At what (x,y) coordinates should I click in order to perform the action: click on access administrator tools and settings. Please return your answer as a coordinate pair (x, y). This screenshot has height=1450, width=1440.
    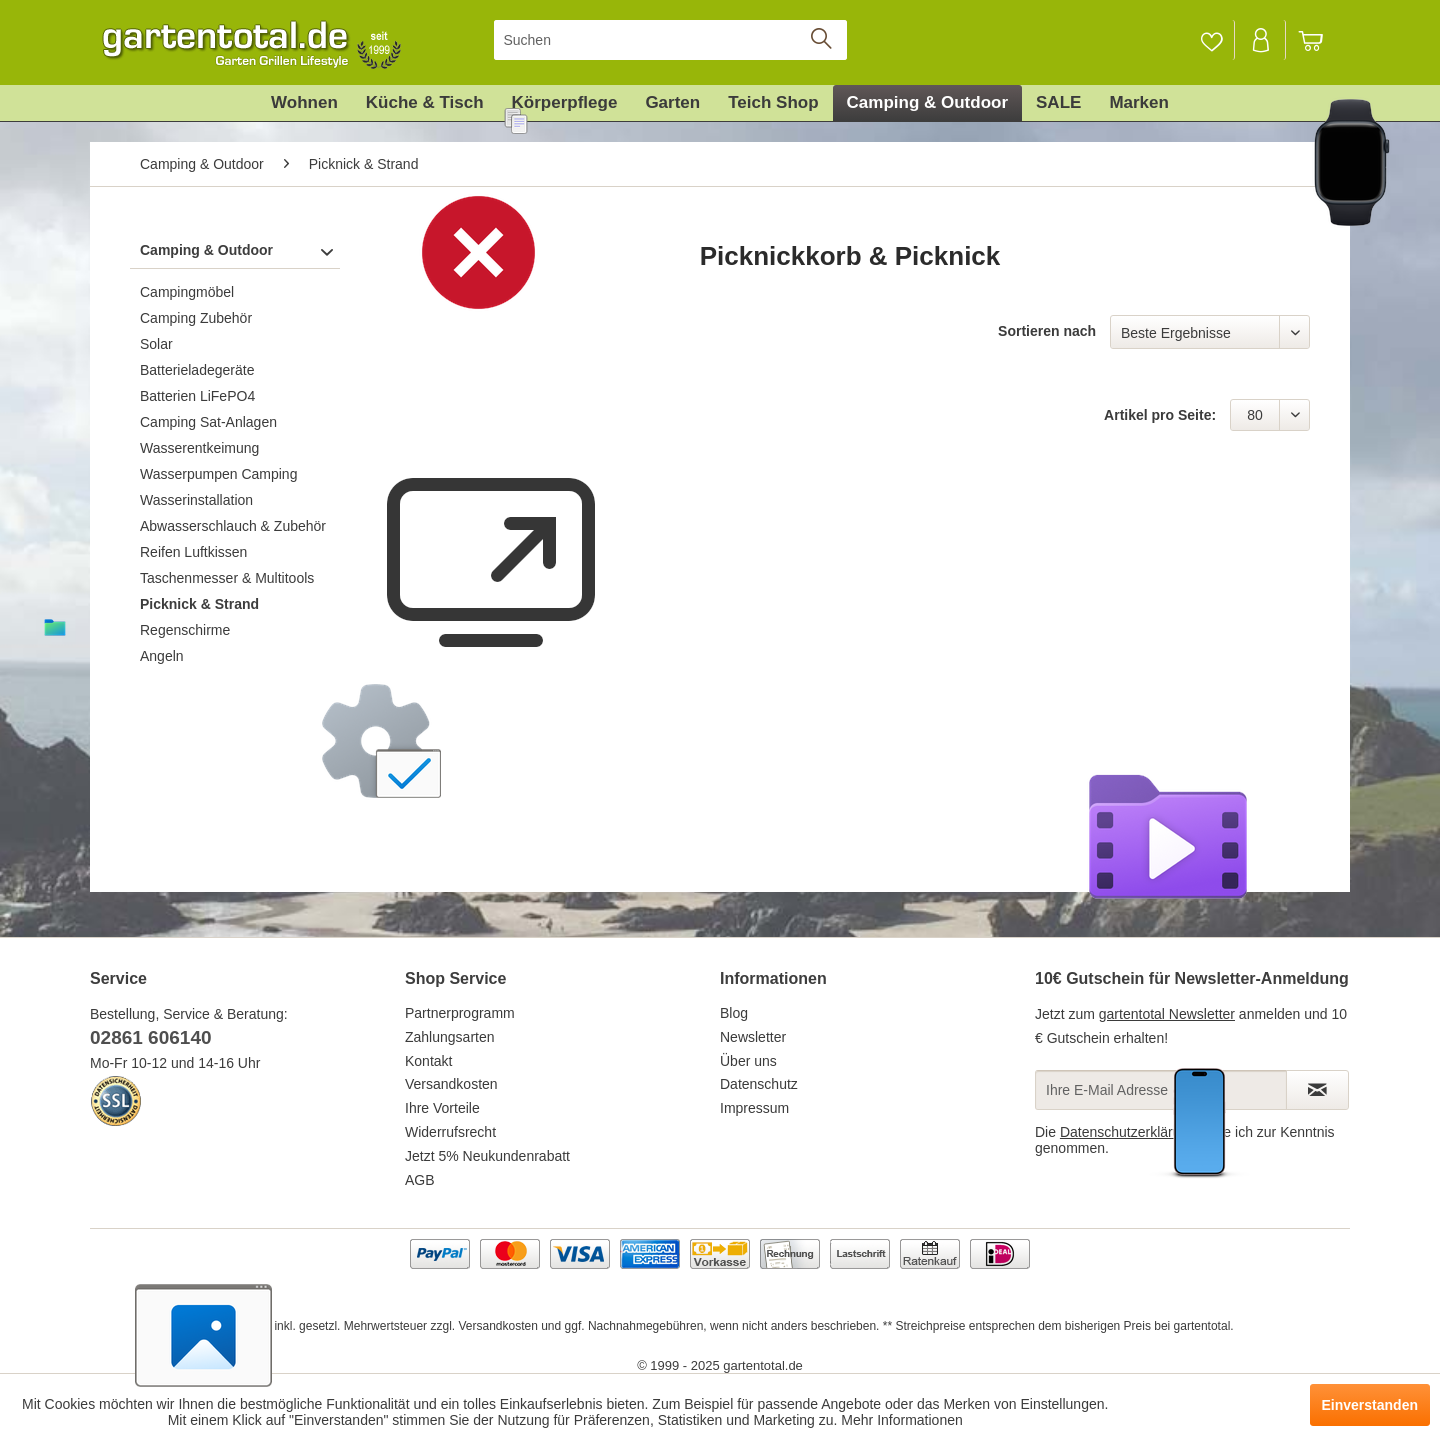
    Looking at the image, I should click on (376, 741).